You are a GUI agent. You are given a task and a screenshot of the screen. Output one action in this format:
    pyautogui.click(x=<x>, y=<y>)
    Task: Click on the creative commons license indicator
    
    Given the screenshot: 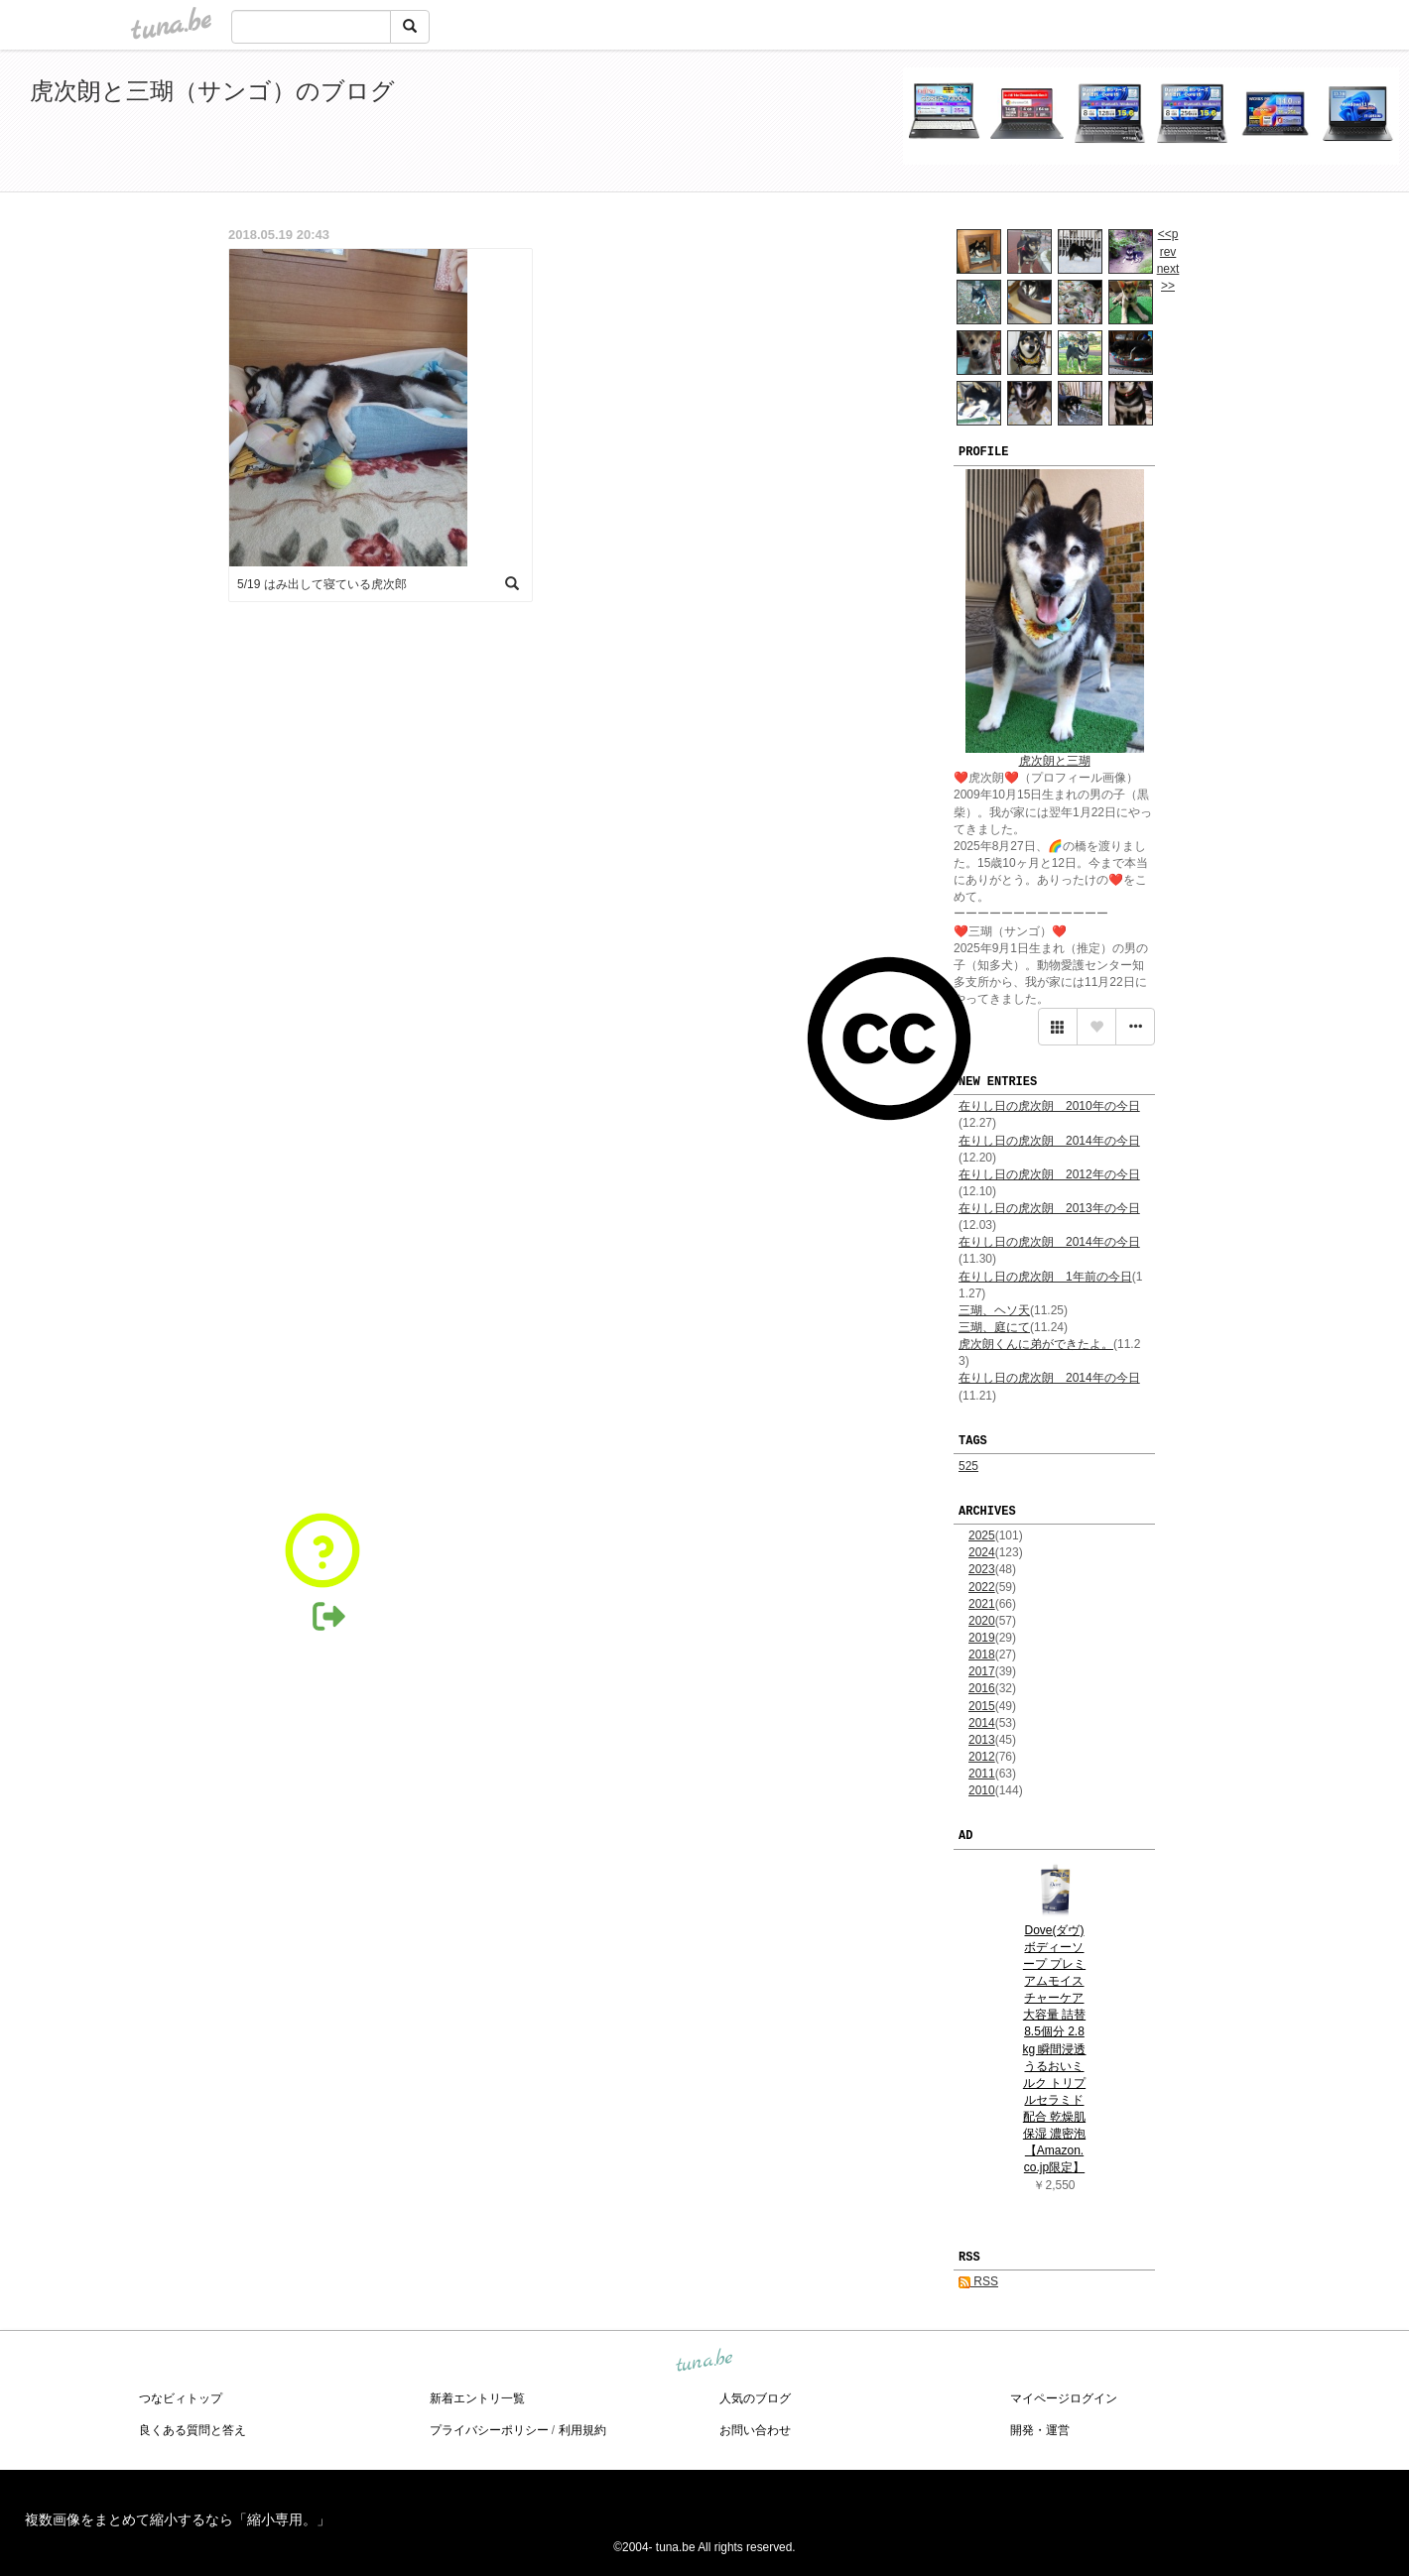 What is the action you would take?
    pyautogui.click(x=889, y=1039)
    